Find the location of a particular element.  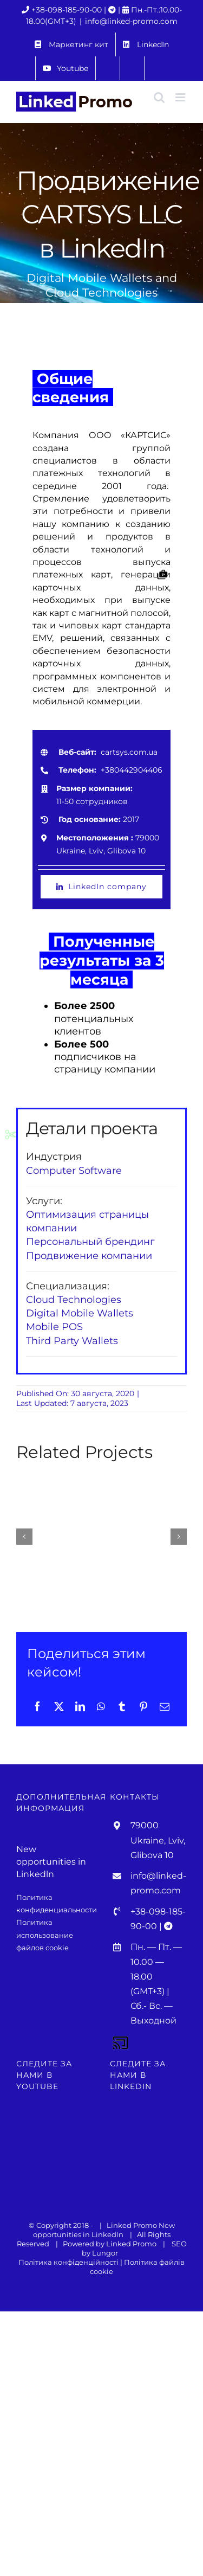

cut selected content is located at coordinates (10, 1134).